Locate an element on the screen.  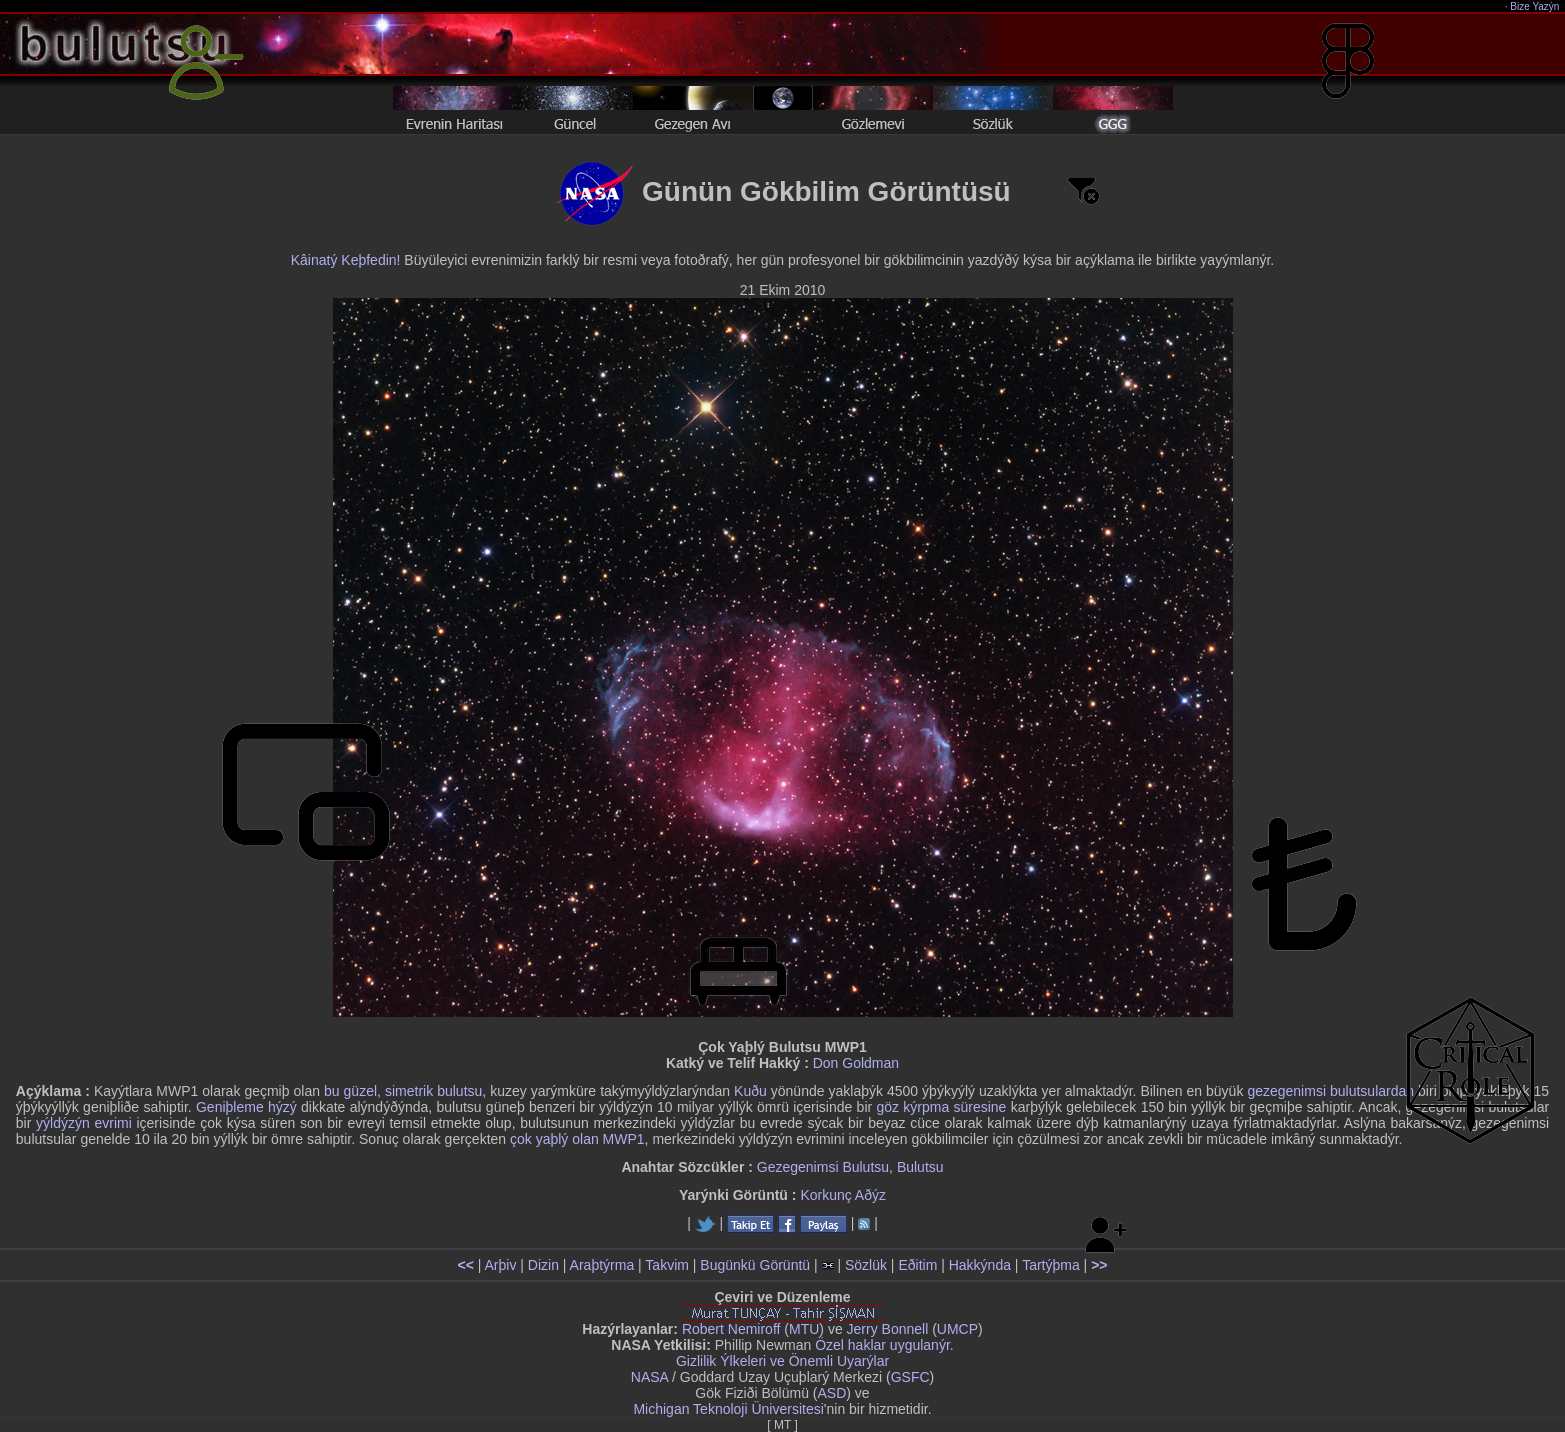
open Figma design tool is located at coordinates (1348, 61).